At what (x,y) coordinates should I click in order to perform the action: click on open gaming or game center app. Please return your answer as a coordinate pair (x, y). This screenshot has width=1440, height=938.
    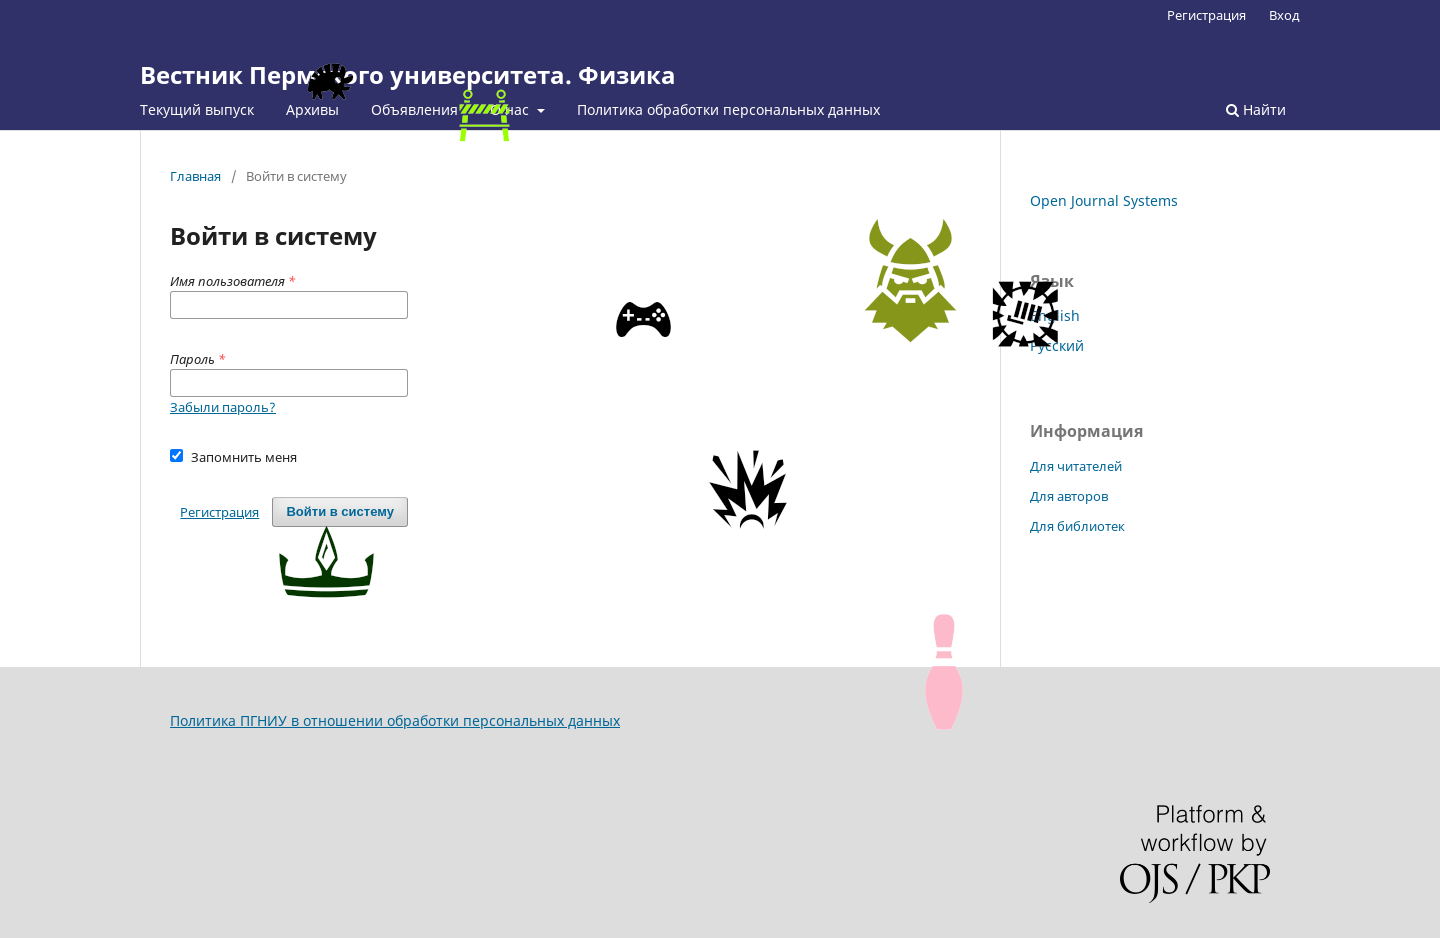
    Looking at the image, I should click on (643, 319).